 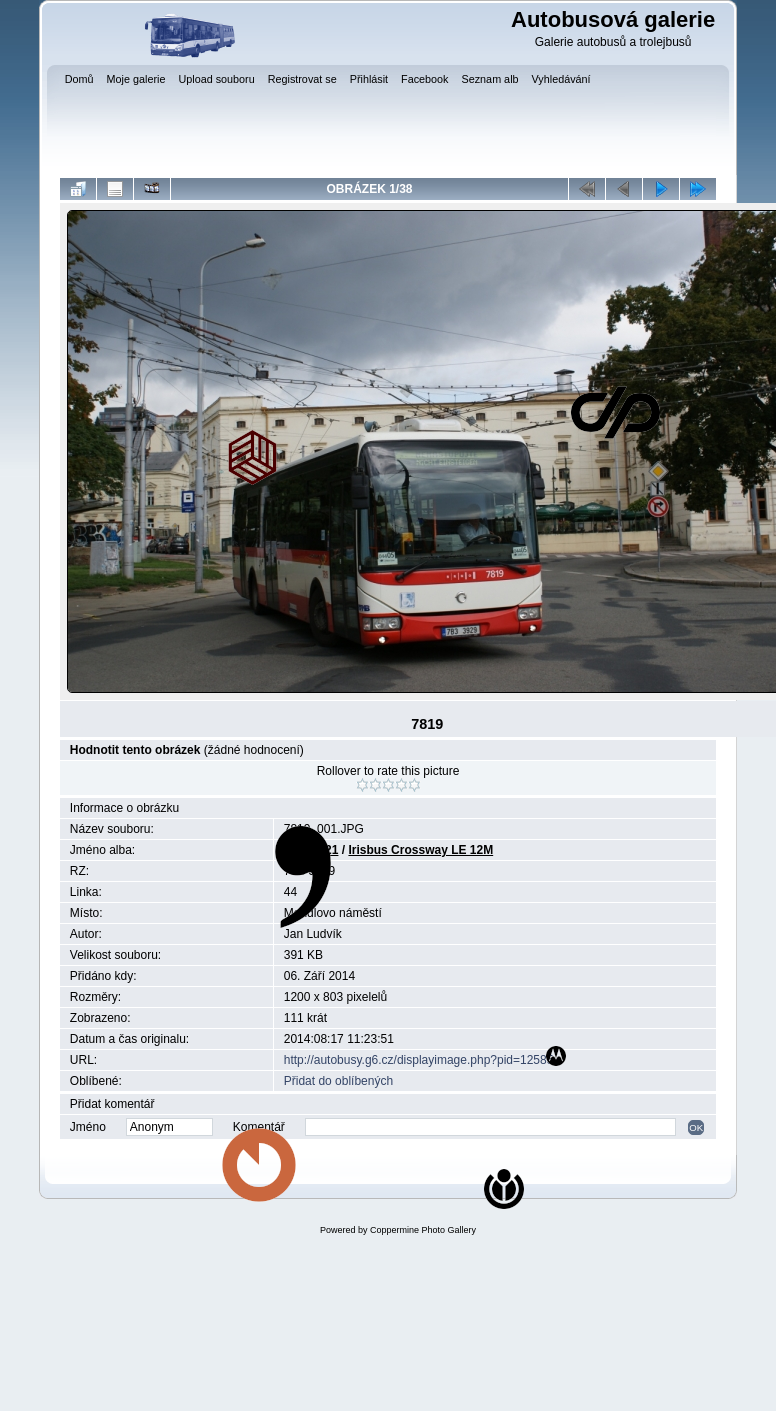 What do you see at coordinates (252, 457) in the screenshot?
I see `open badges platform logo` at bounding box center [252, 457].